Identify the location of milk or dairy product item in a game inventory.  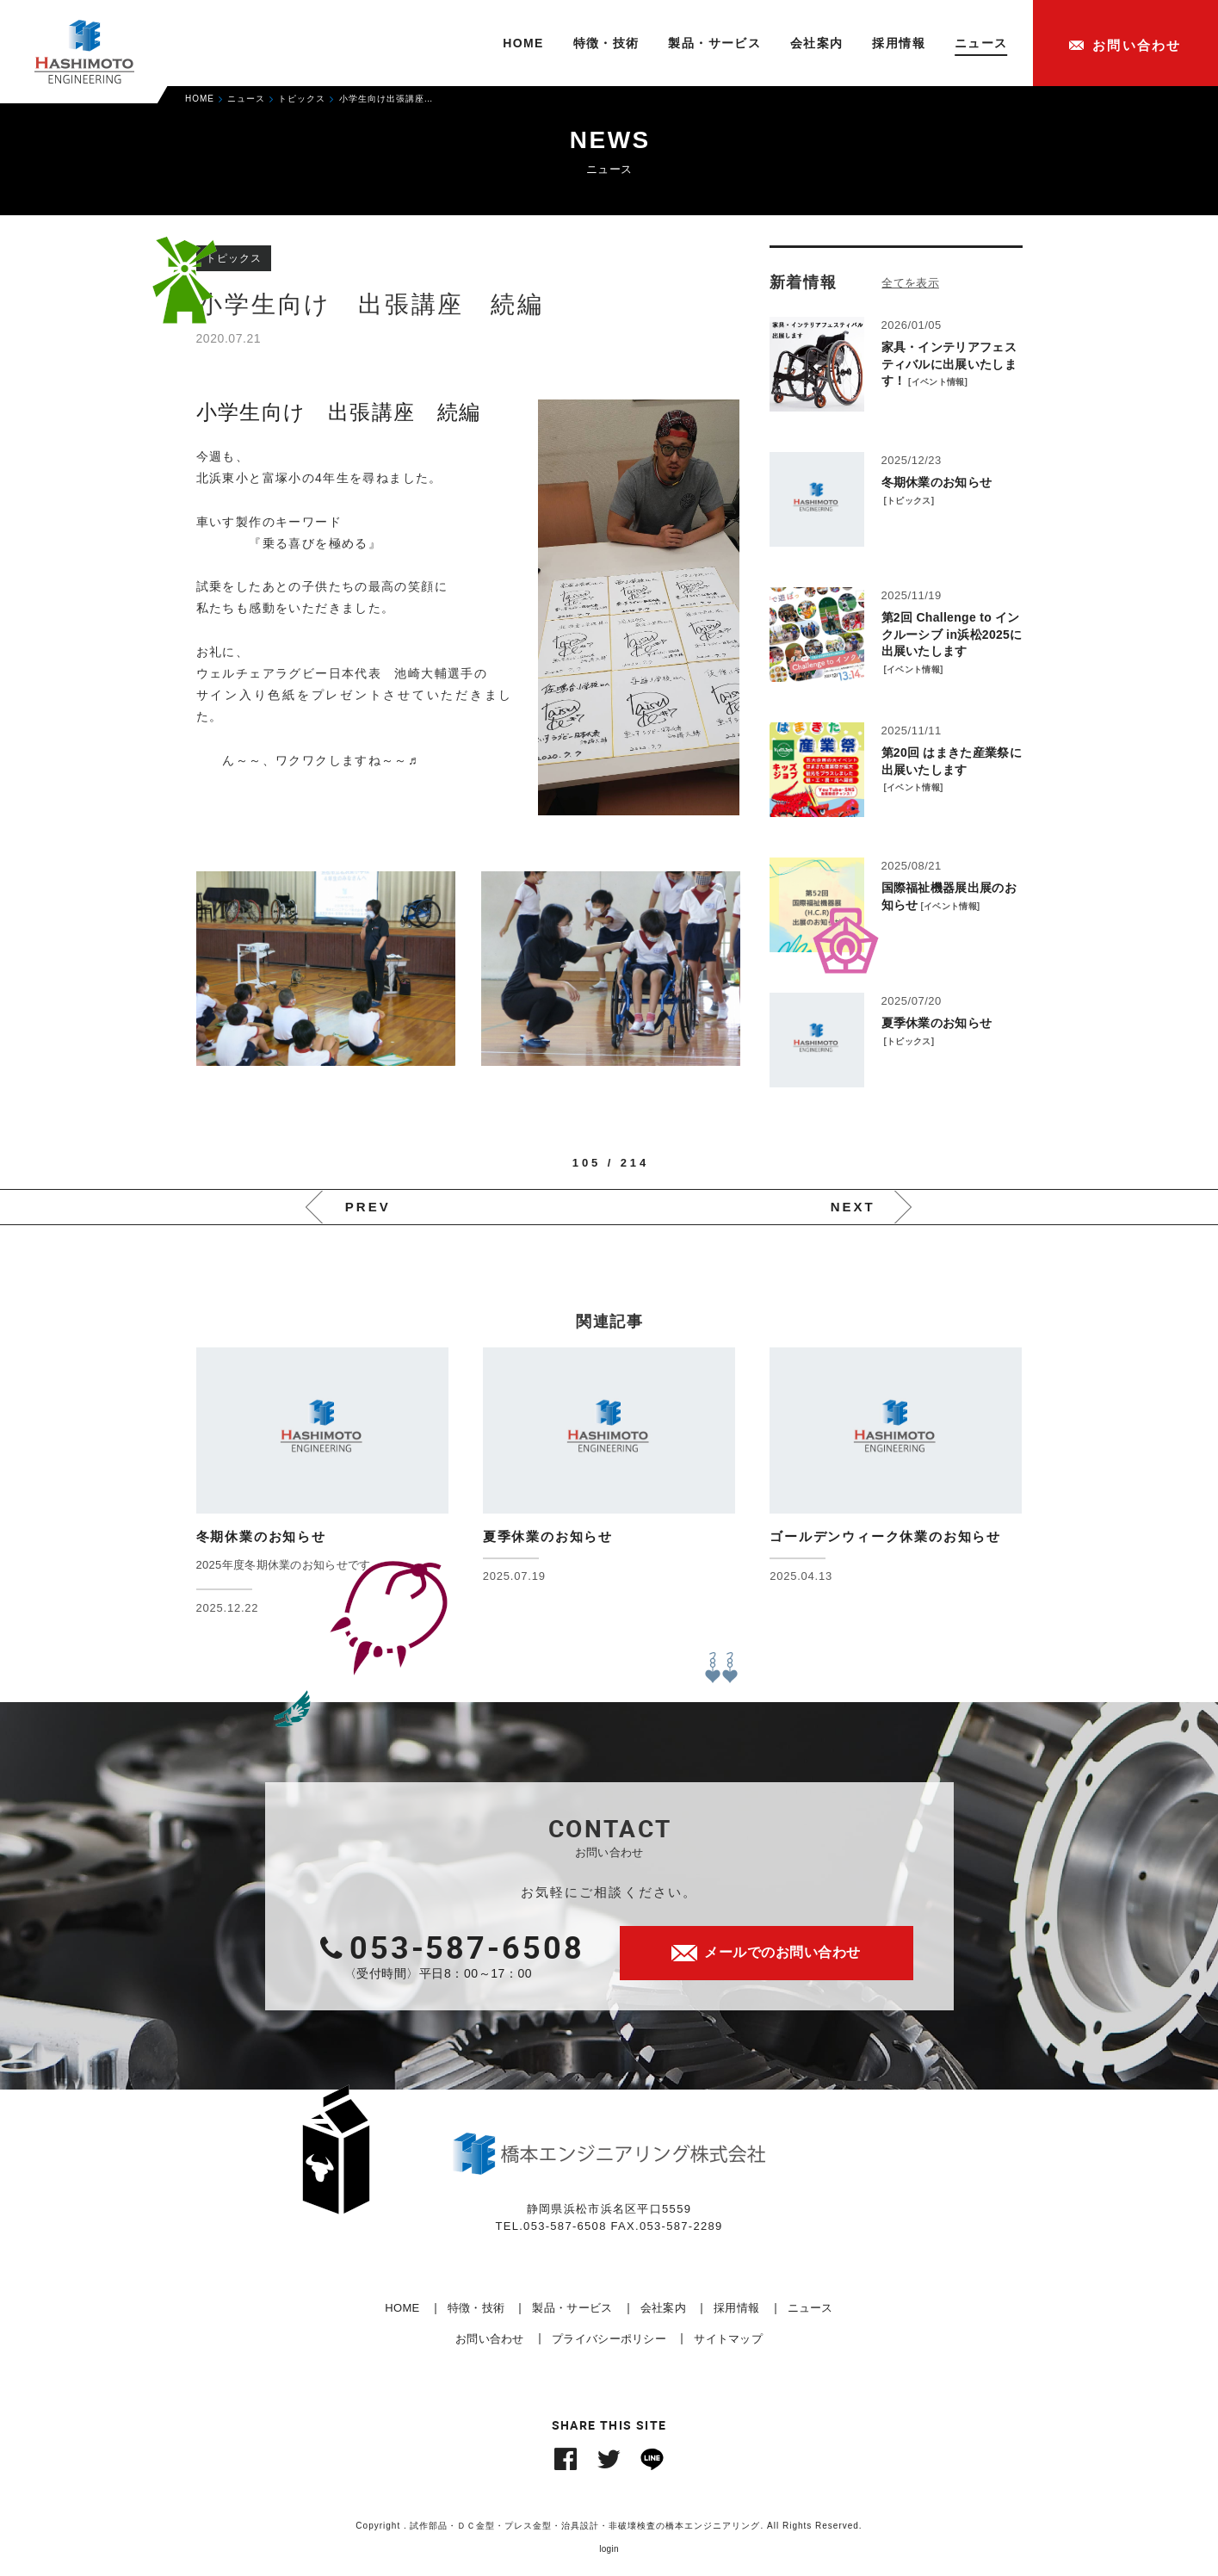
(336, 2149).